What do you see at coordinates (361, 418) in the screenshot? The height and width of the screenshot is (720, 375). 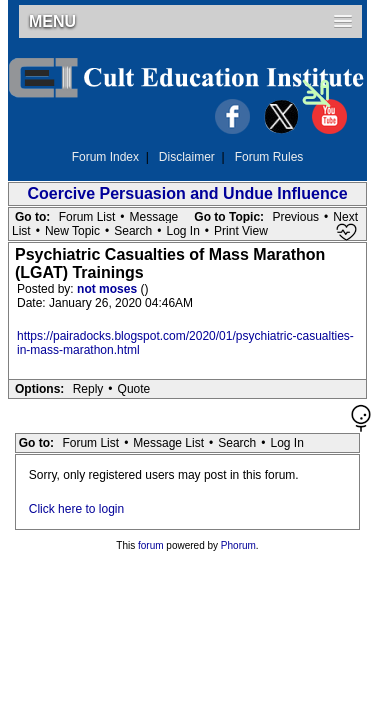 I see `access golf-related features or content` at bounding box center [361, 418].